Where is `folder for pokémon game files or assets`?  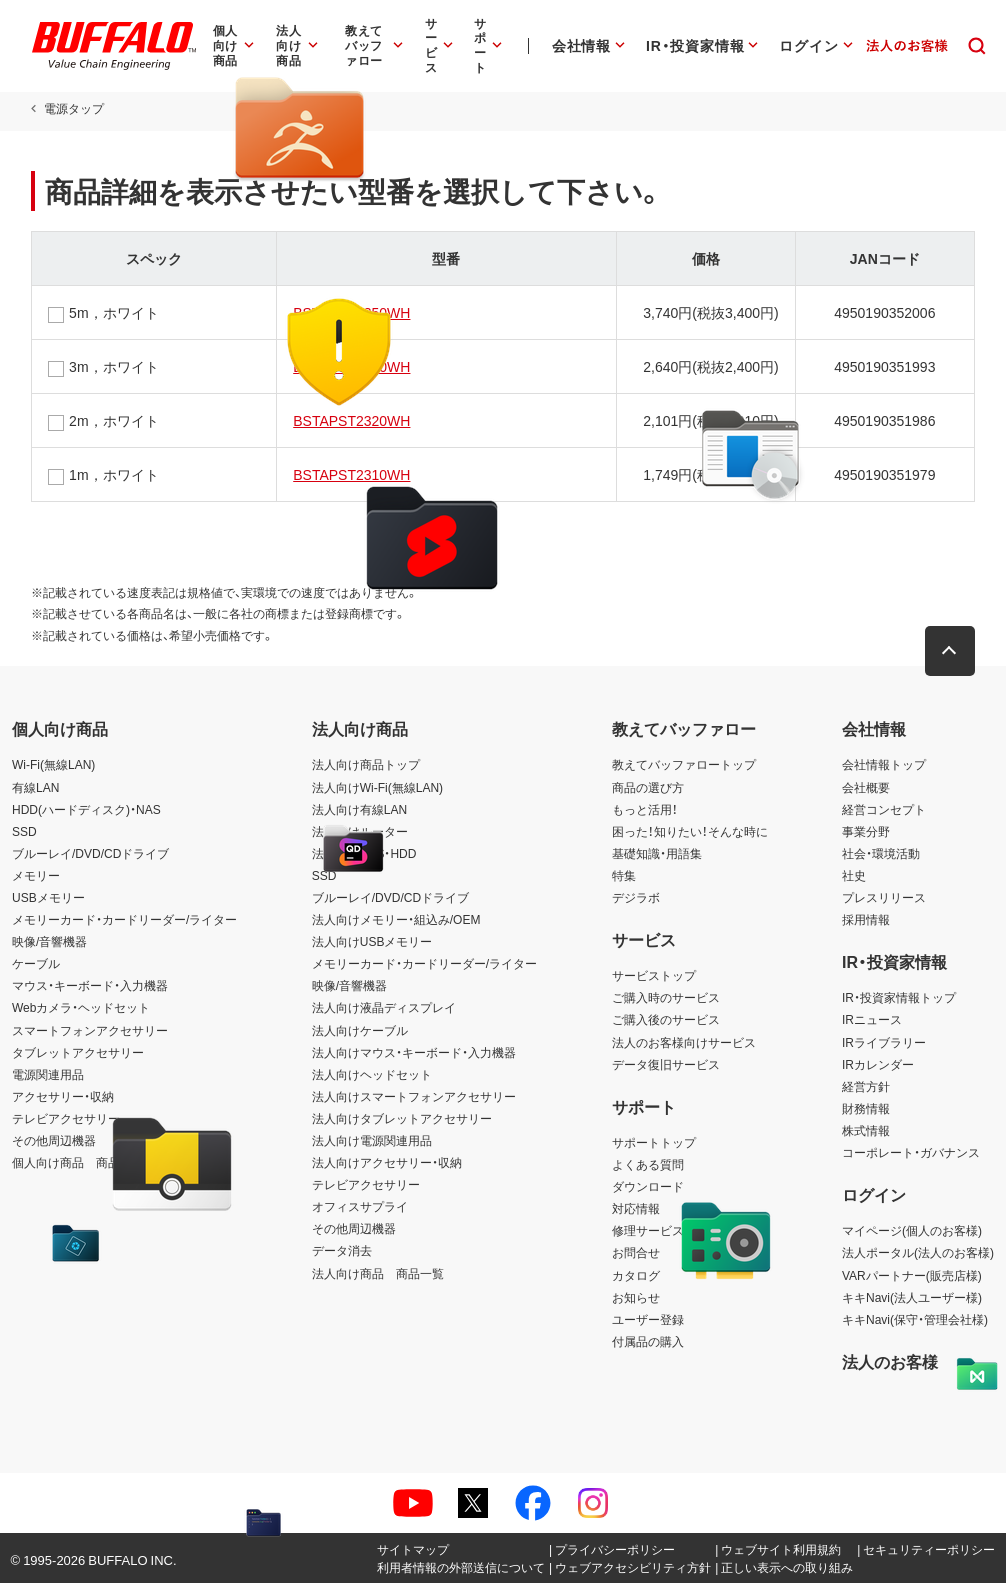
folder for pokémon game files or assets is located at coordinates (171, 1167).